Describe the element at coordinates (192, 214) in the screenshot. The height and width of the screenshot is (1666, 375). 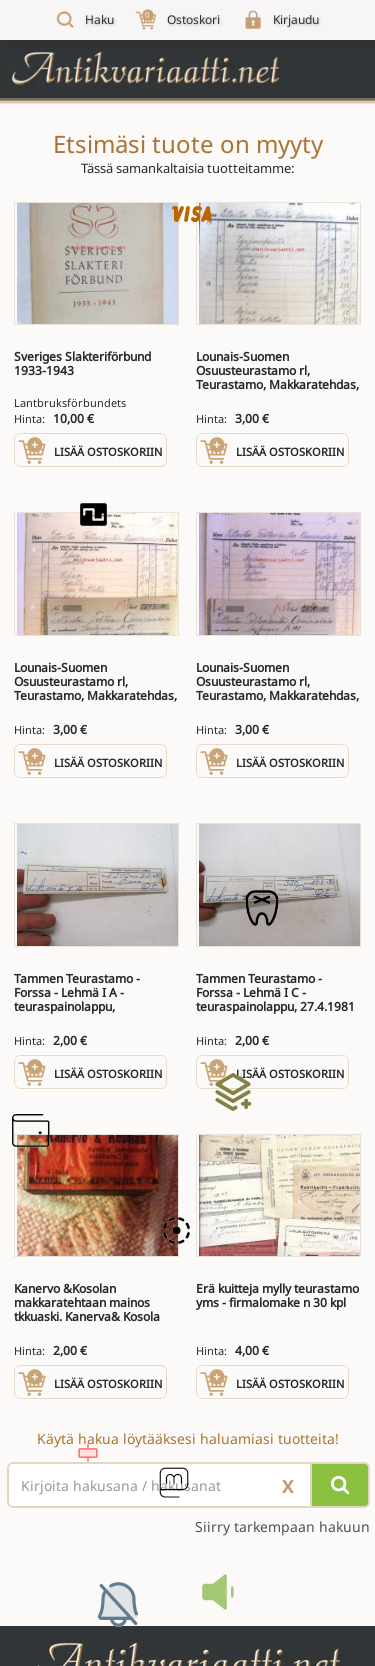
I see `indicates visa card payment option` at that location.